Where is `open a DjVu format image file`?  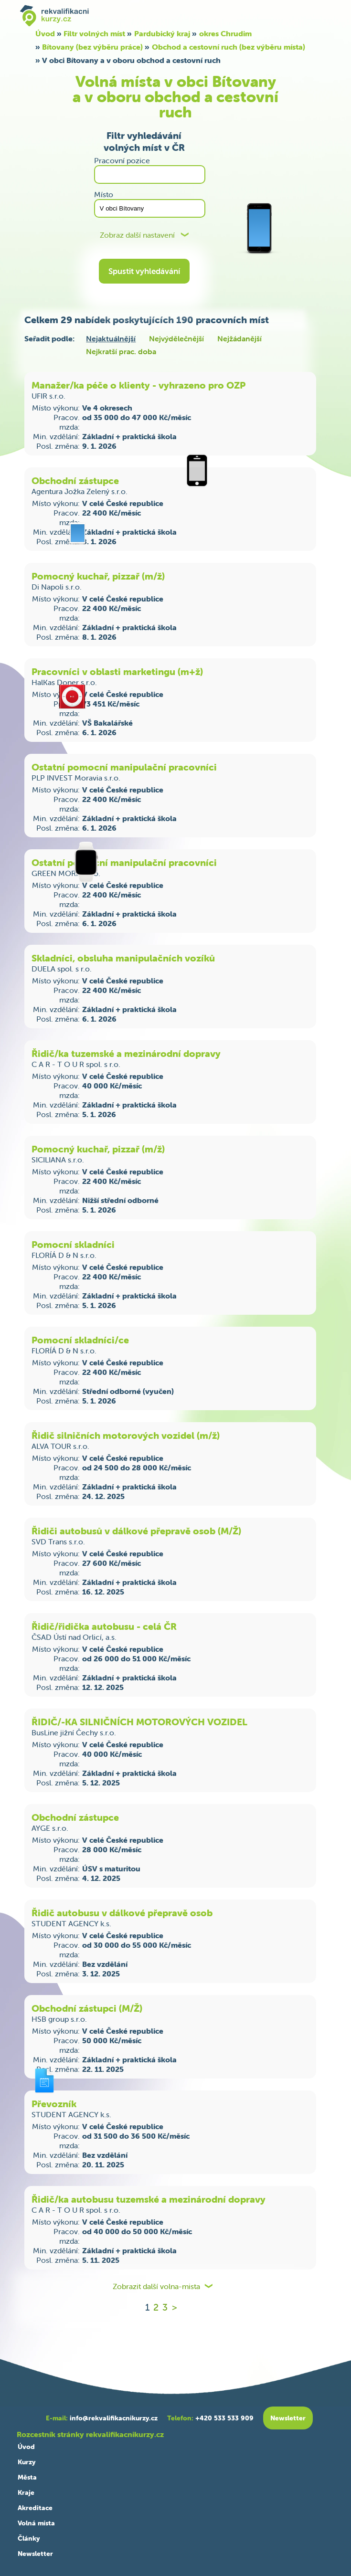 open a DjVu format image file is located at coordinates (44, 2081).